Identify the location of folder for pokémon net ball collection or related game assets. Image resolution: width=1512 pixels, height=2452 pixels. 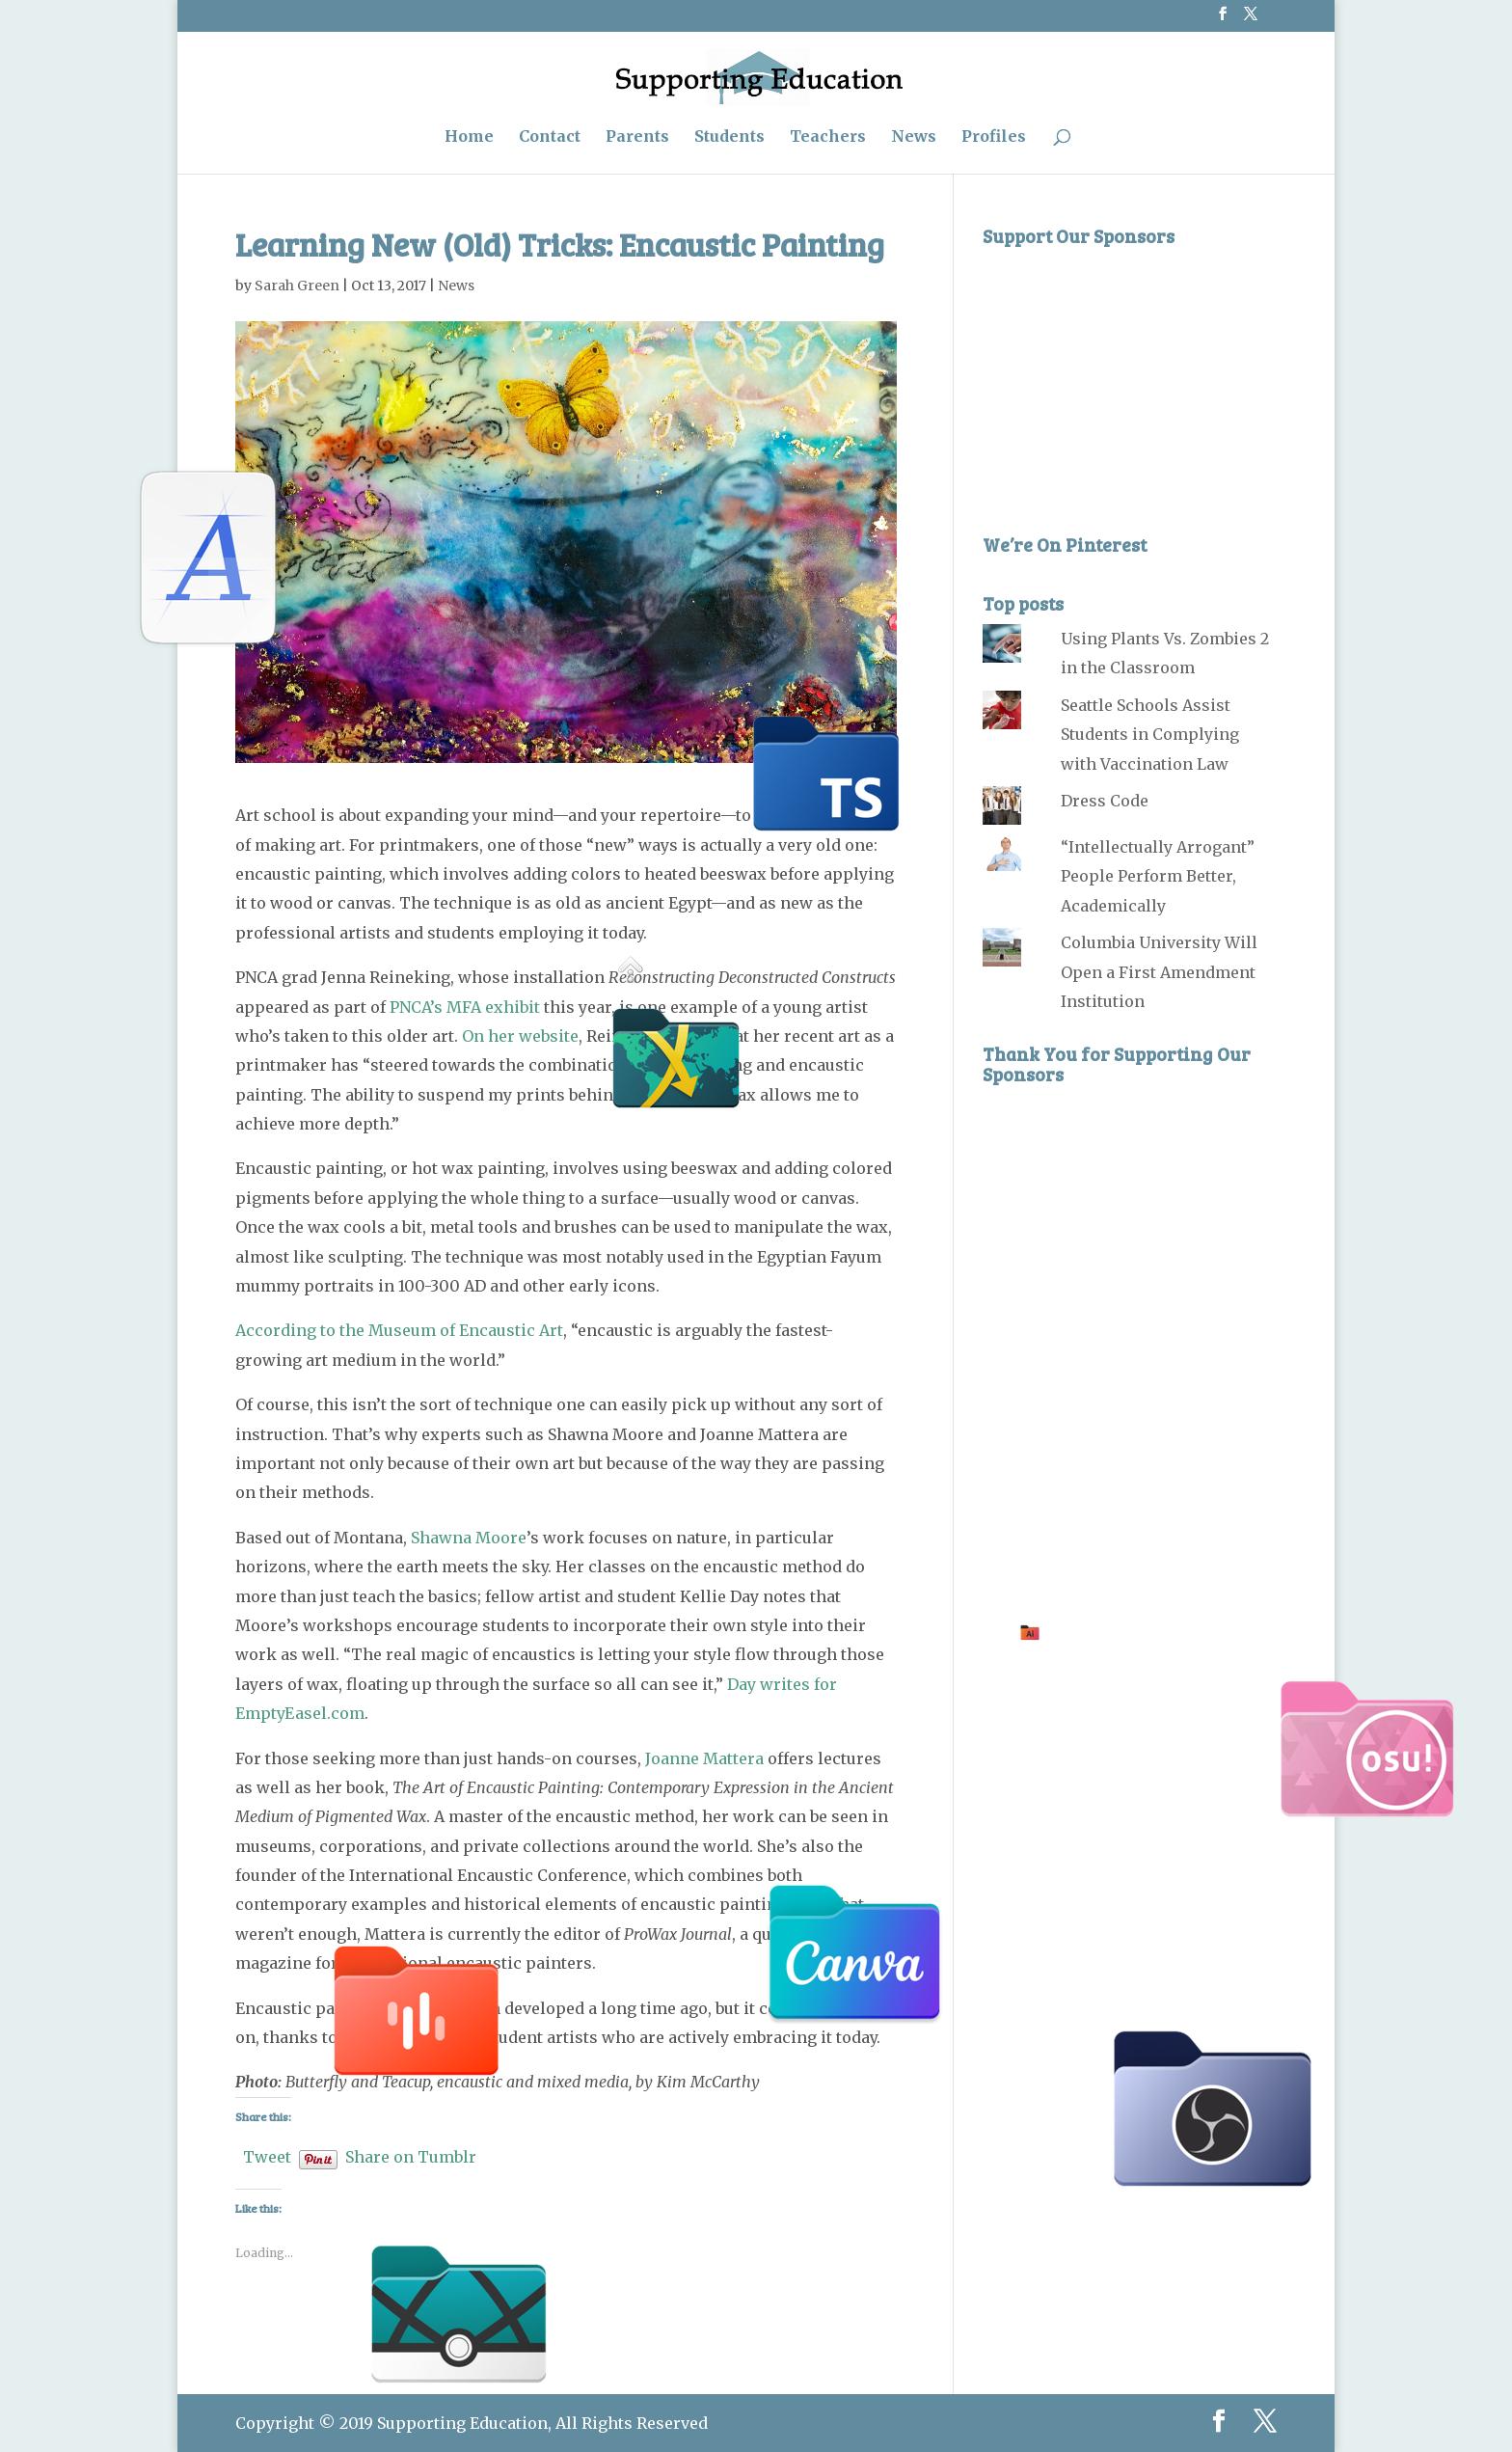
(458, 2319).